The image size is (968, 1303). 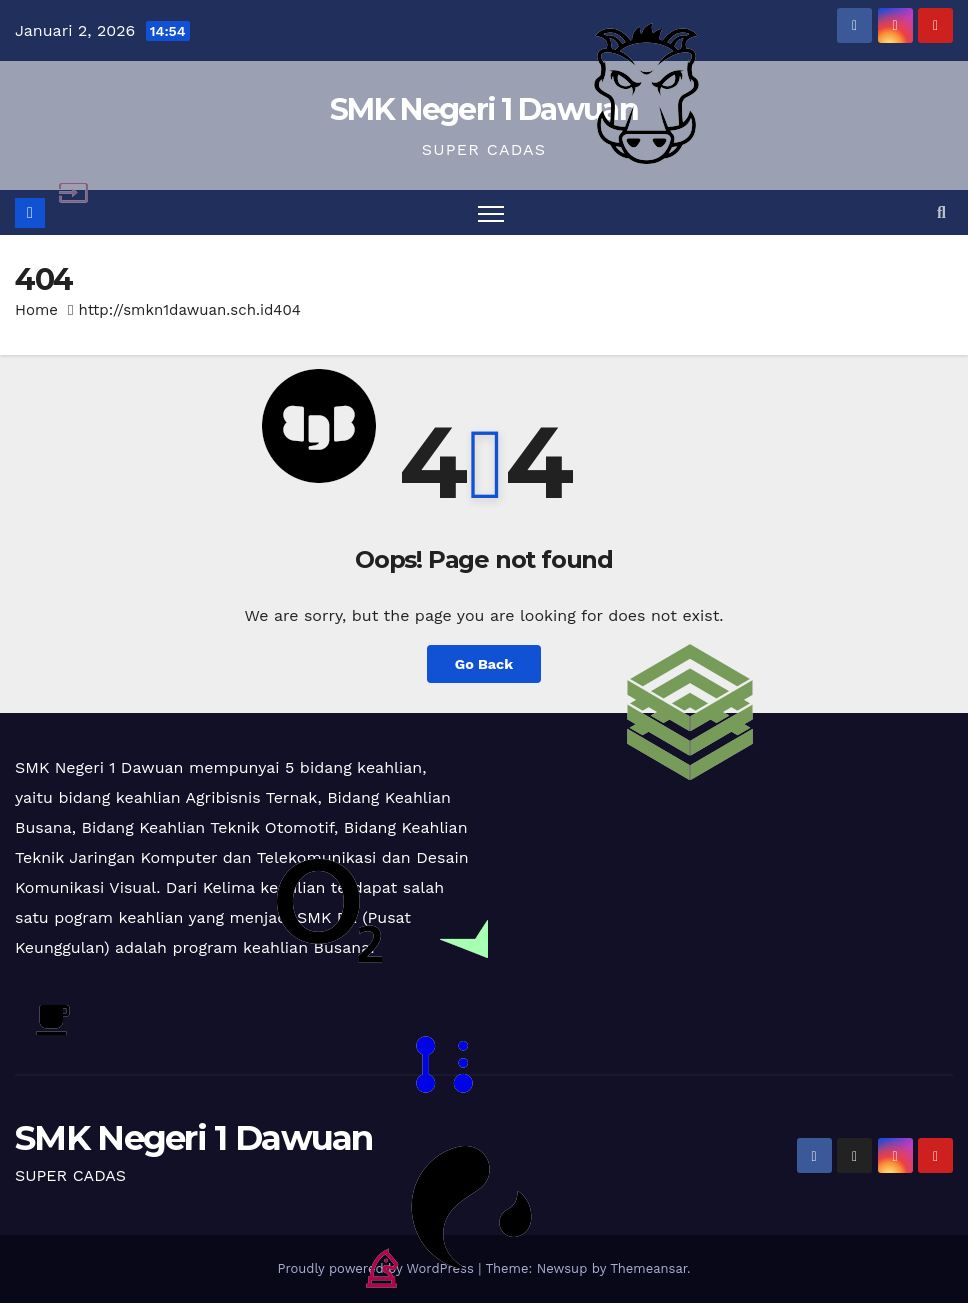 I want to click on EnterpriseDB company logo, so click(x=319, y=426).